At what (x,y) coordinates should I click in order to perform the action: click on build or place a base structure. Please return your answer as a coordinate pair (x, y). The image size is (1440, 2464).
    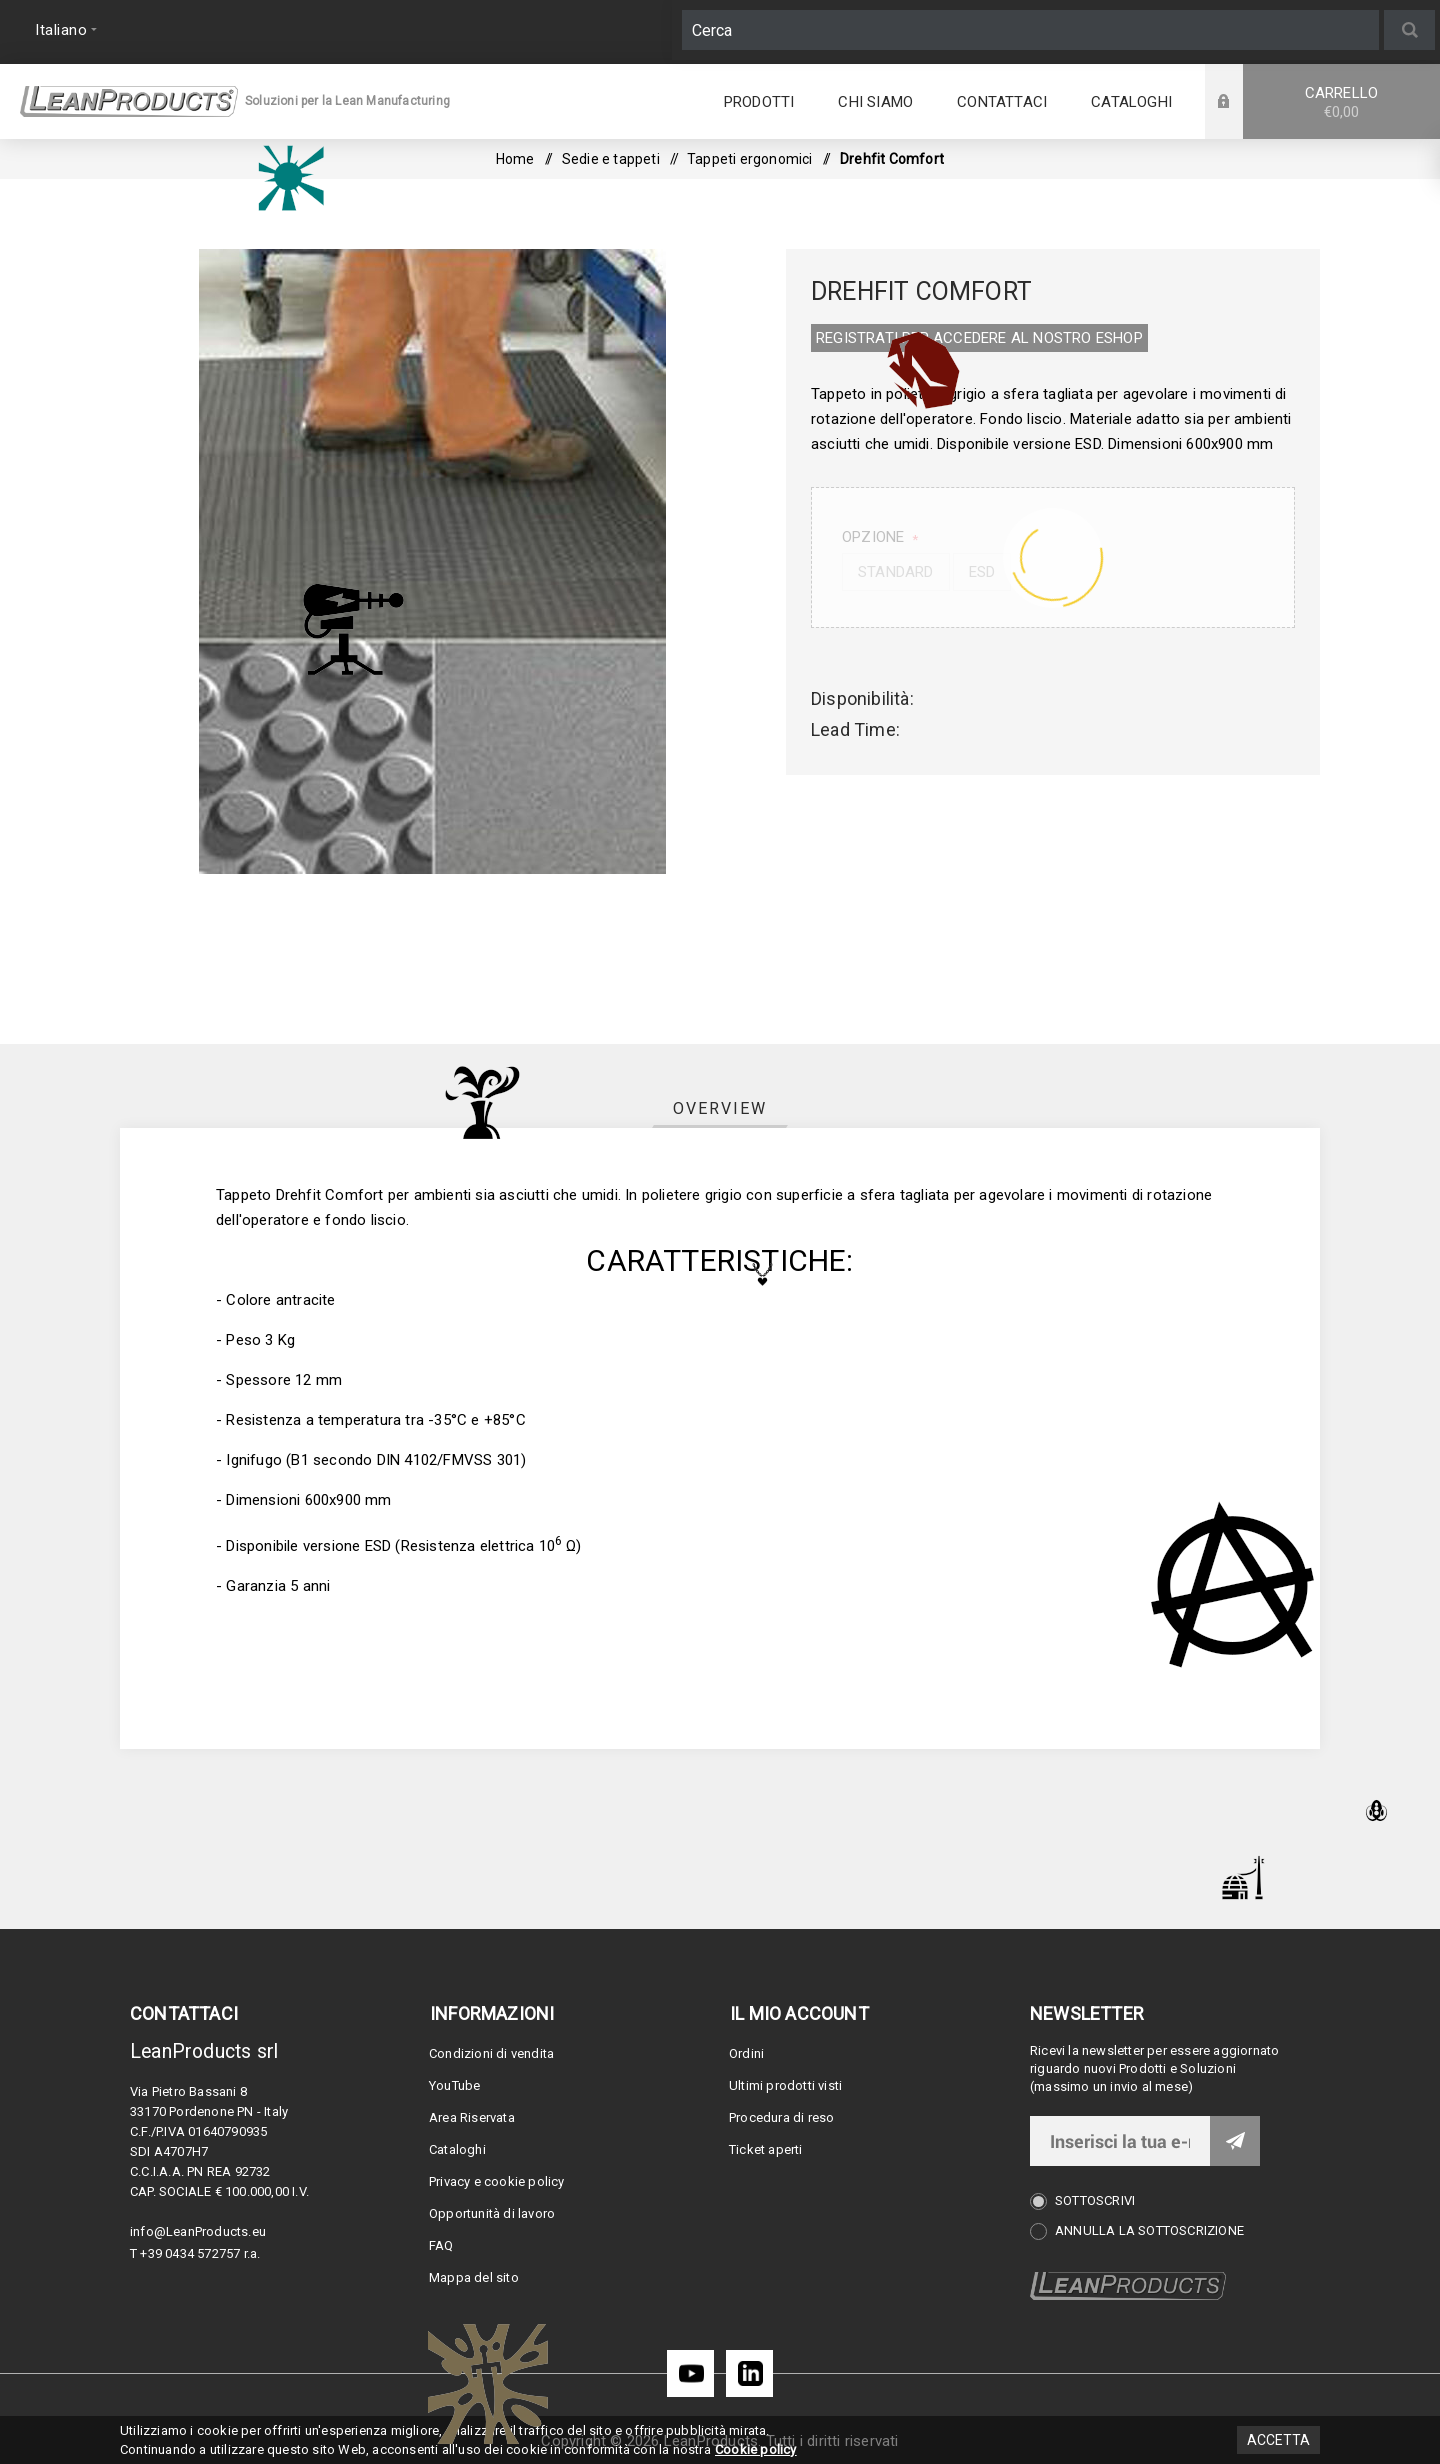
    Looking at the image, I should click on (1244, 1877).